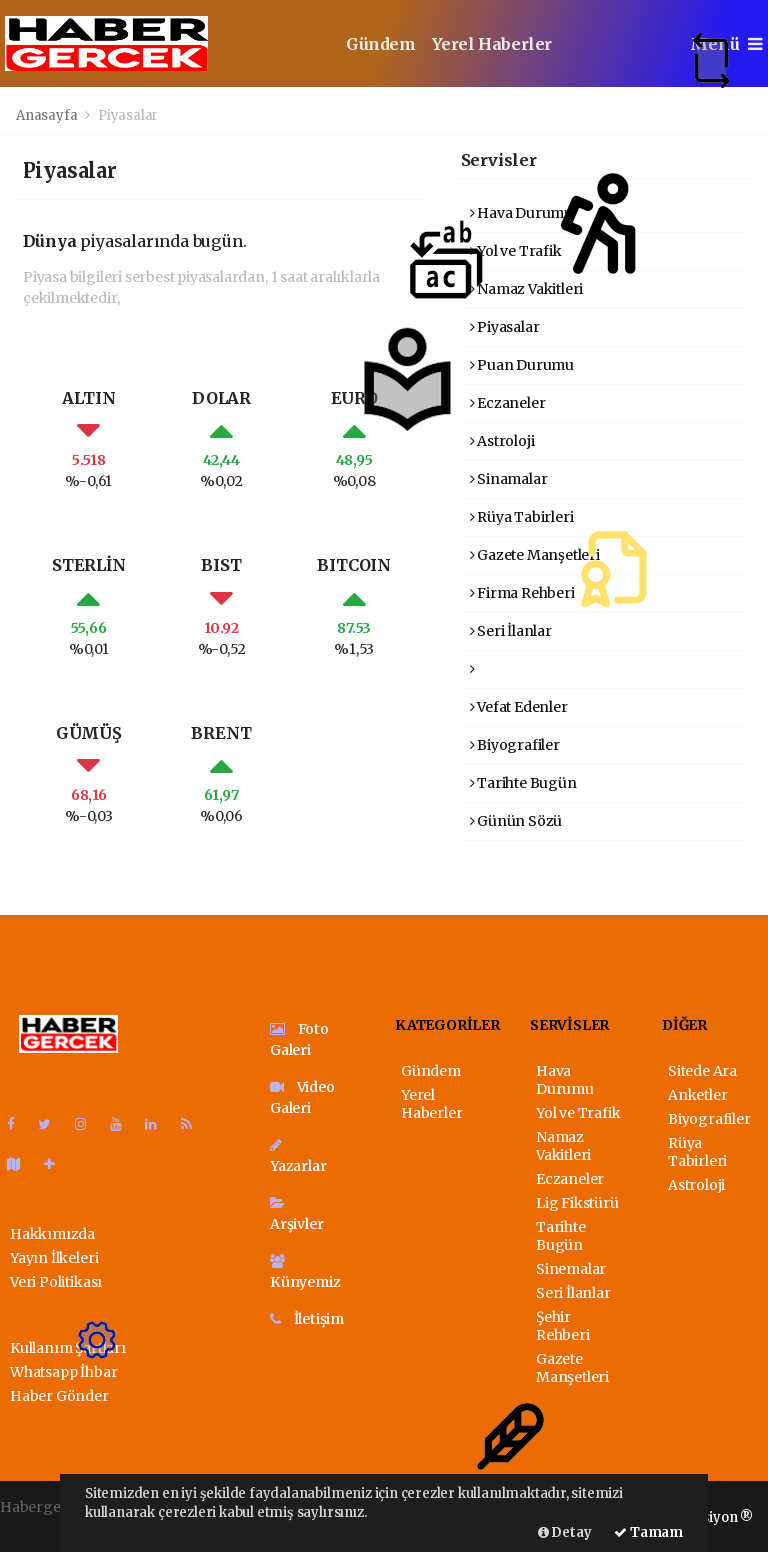  Describe the element at coordinates (97, 1340) in the screenshot. I see `access settings or preferences` at that location.